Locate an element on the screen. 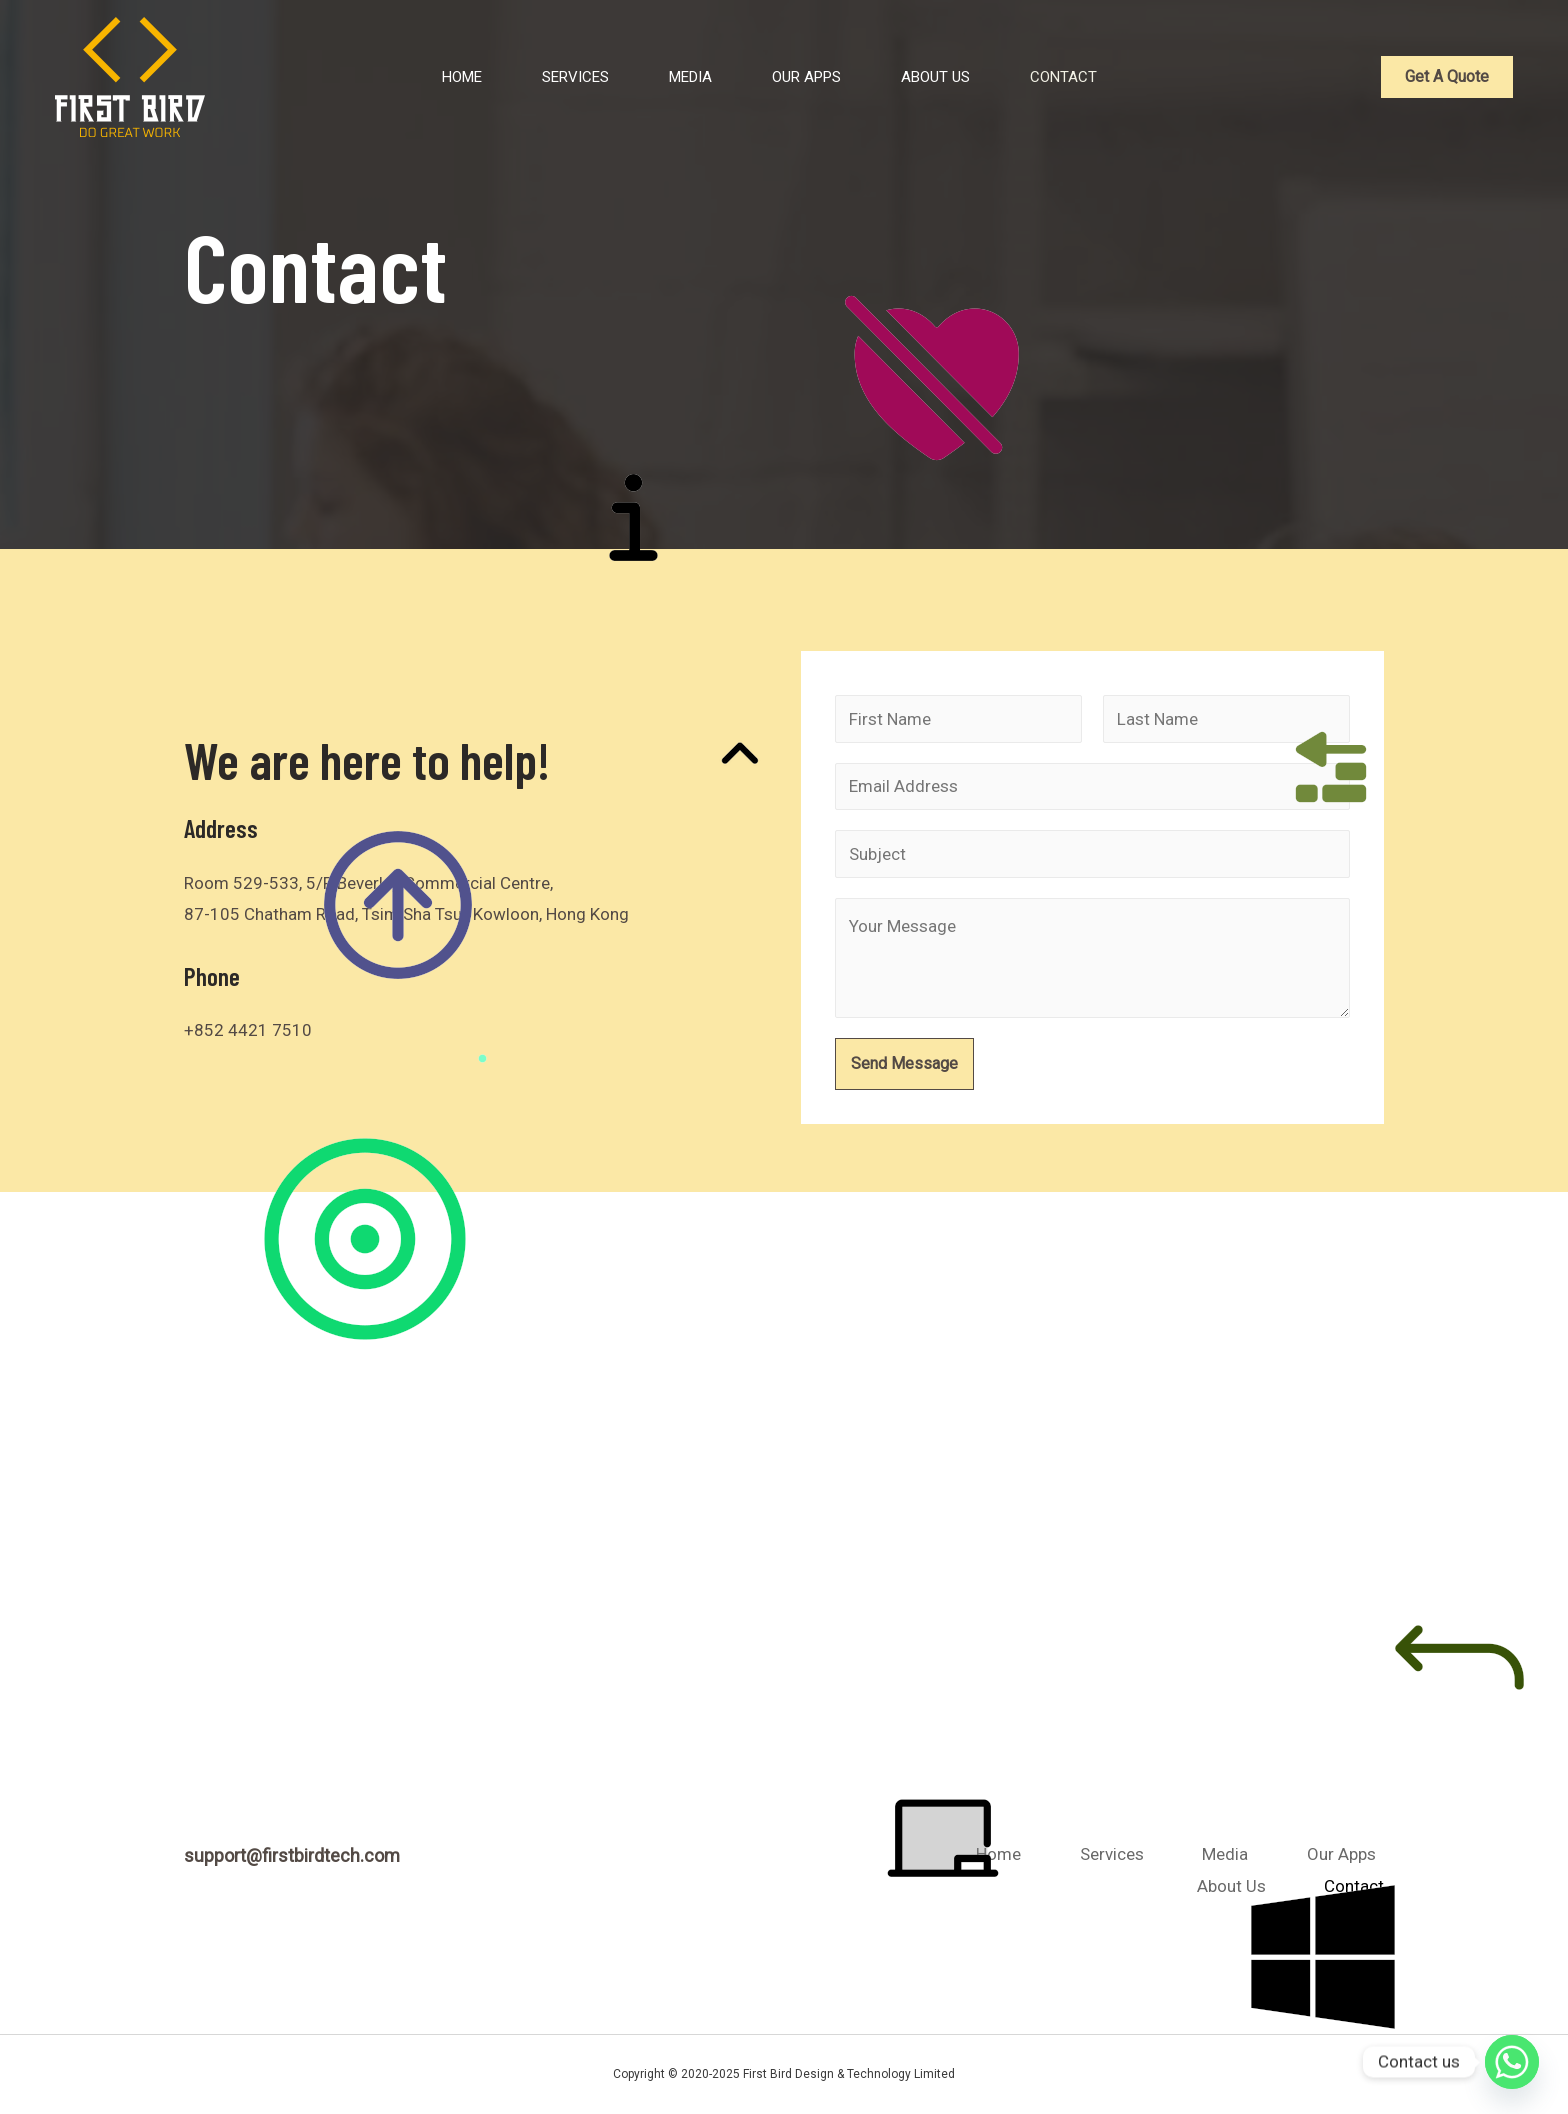 The image size is (1568, 2114). play or access media library is located at coordinates (365, 1239).